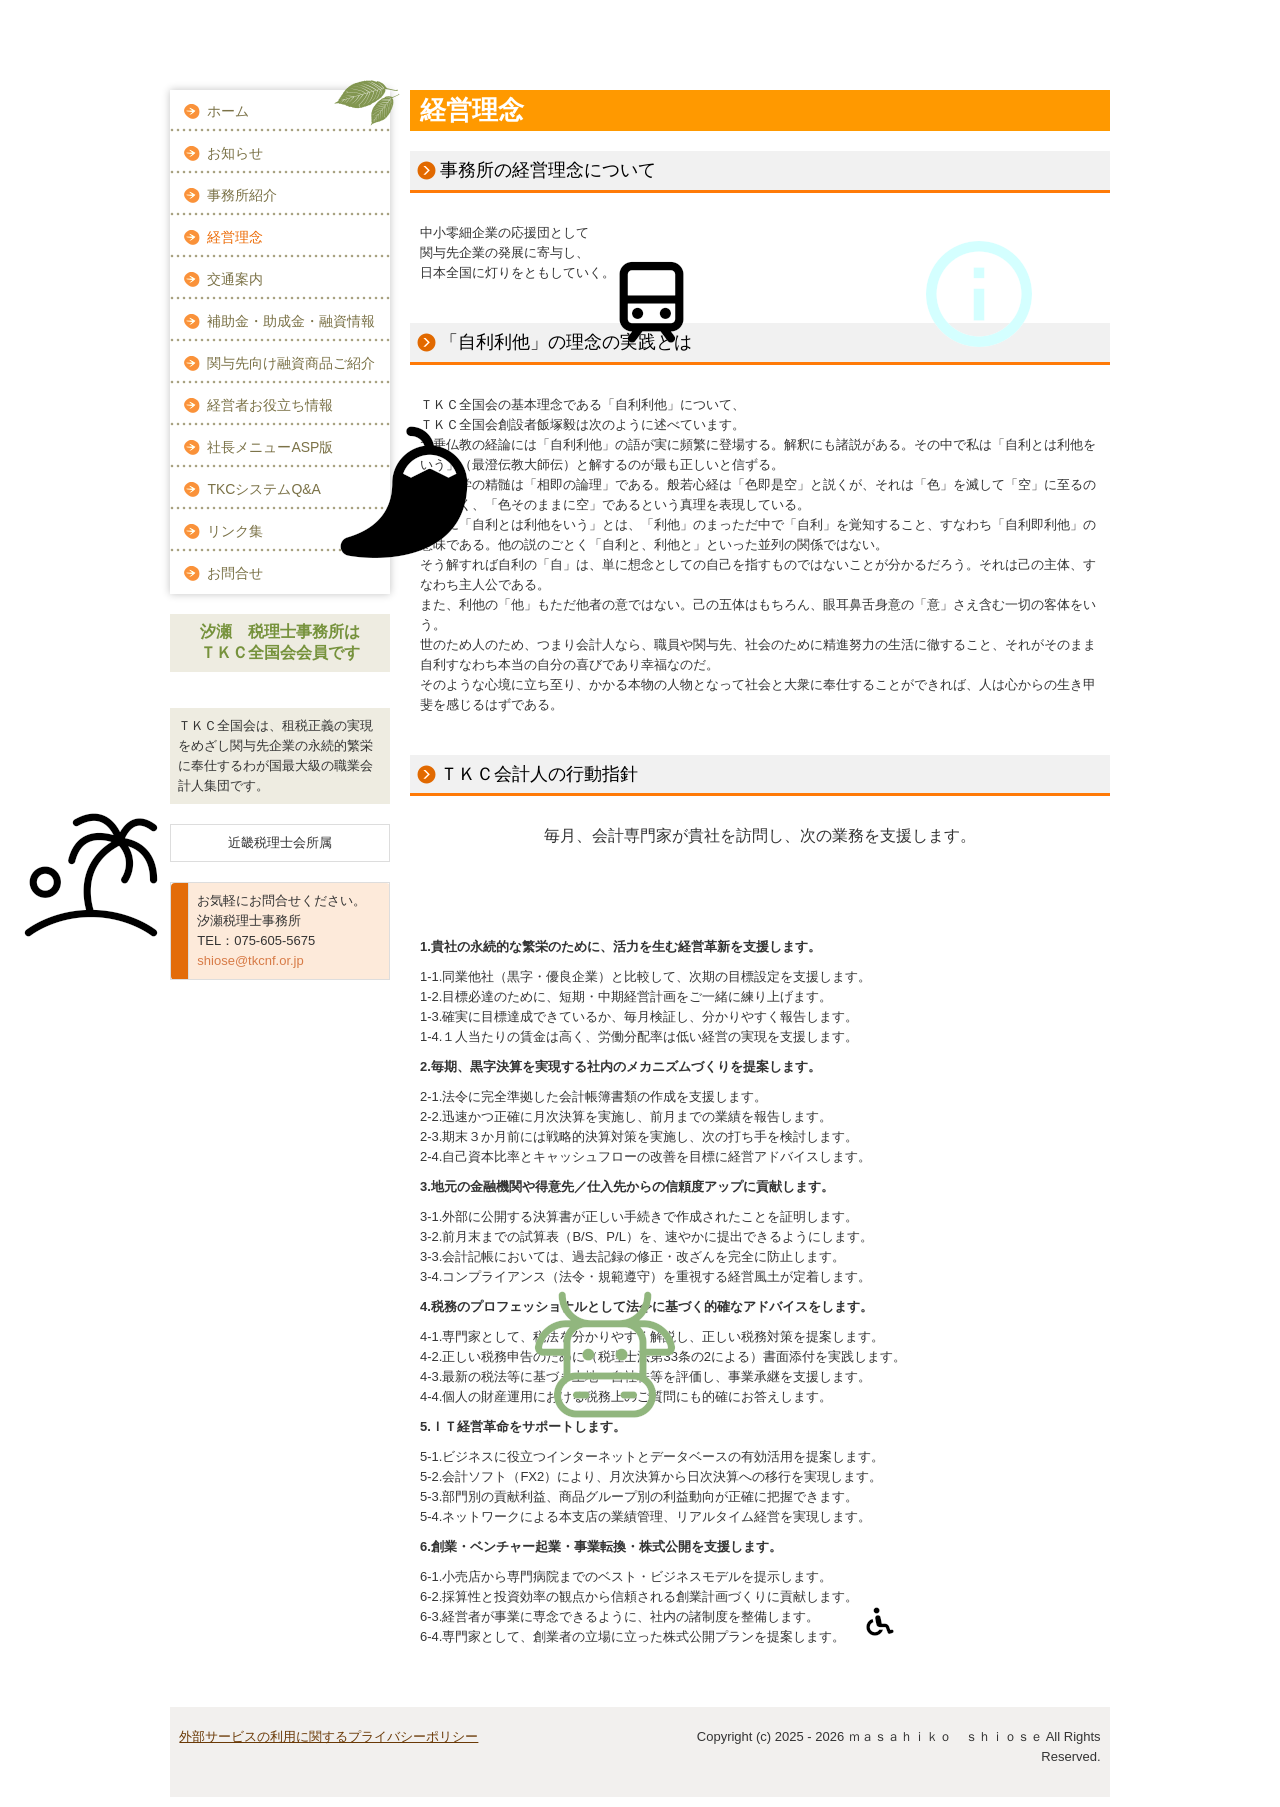 This screenshot has width=1280, height=1807. What do you see at coordinates (605, 1357) in the screenshot?
I see `access farm or agriculture features` at bounding box center [605, 1357].